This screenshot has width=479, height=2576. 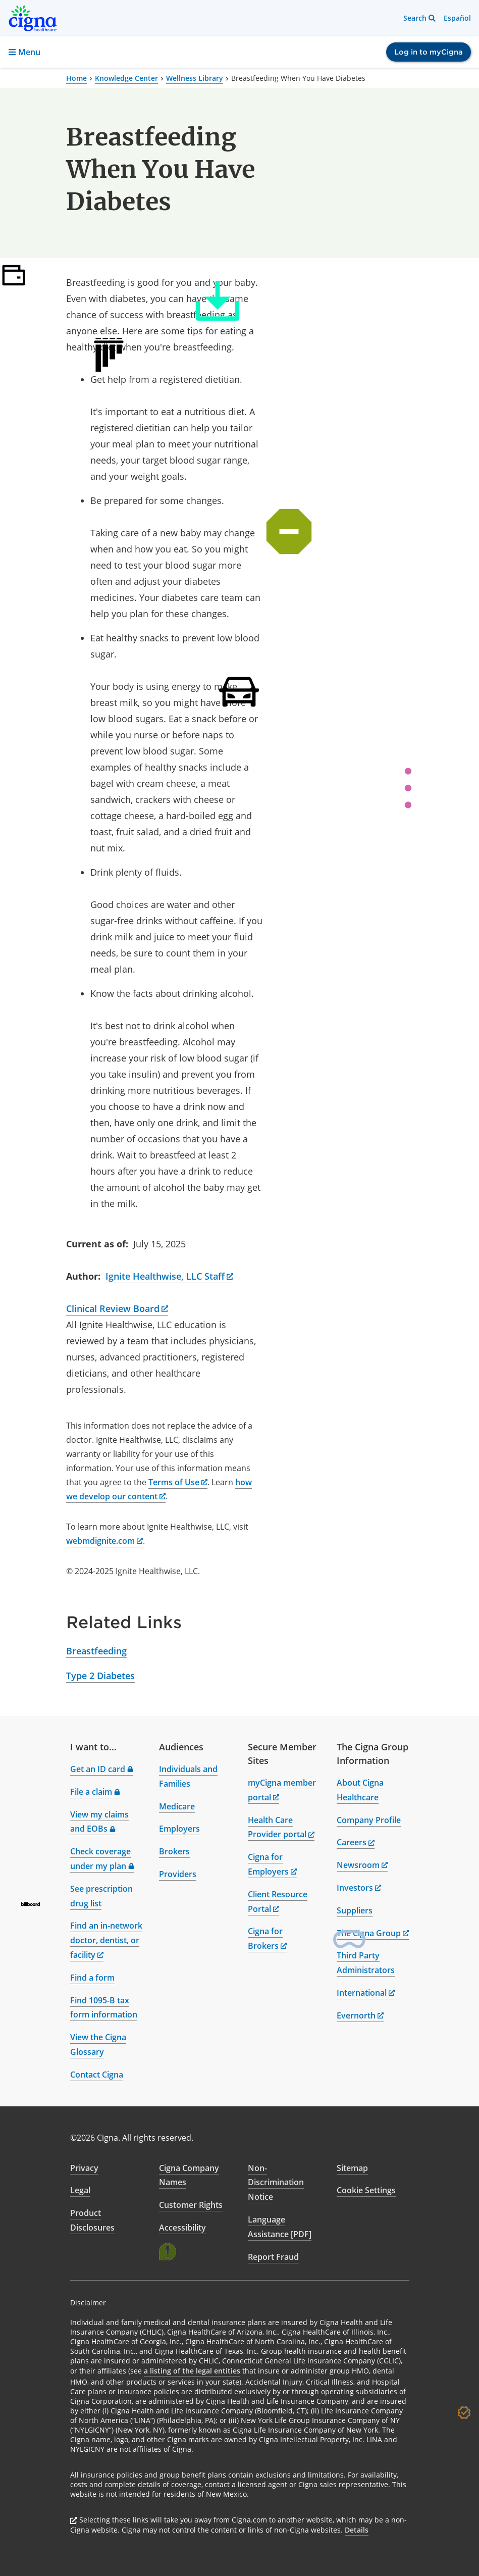 What do you see at coordinates (464, 2412) in the screenshot?
I see `indicates a verified account or profile` at bounding box center [464, 2412].